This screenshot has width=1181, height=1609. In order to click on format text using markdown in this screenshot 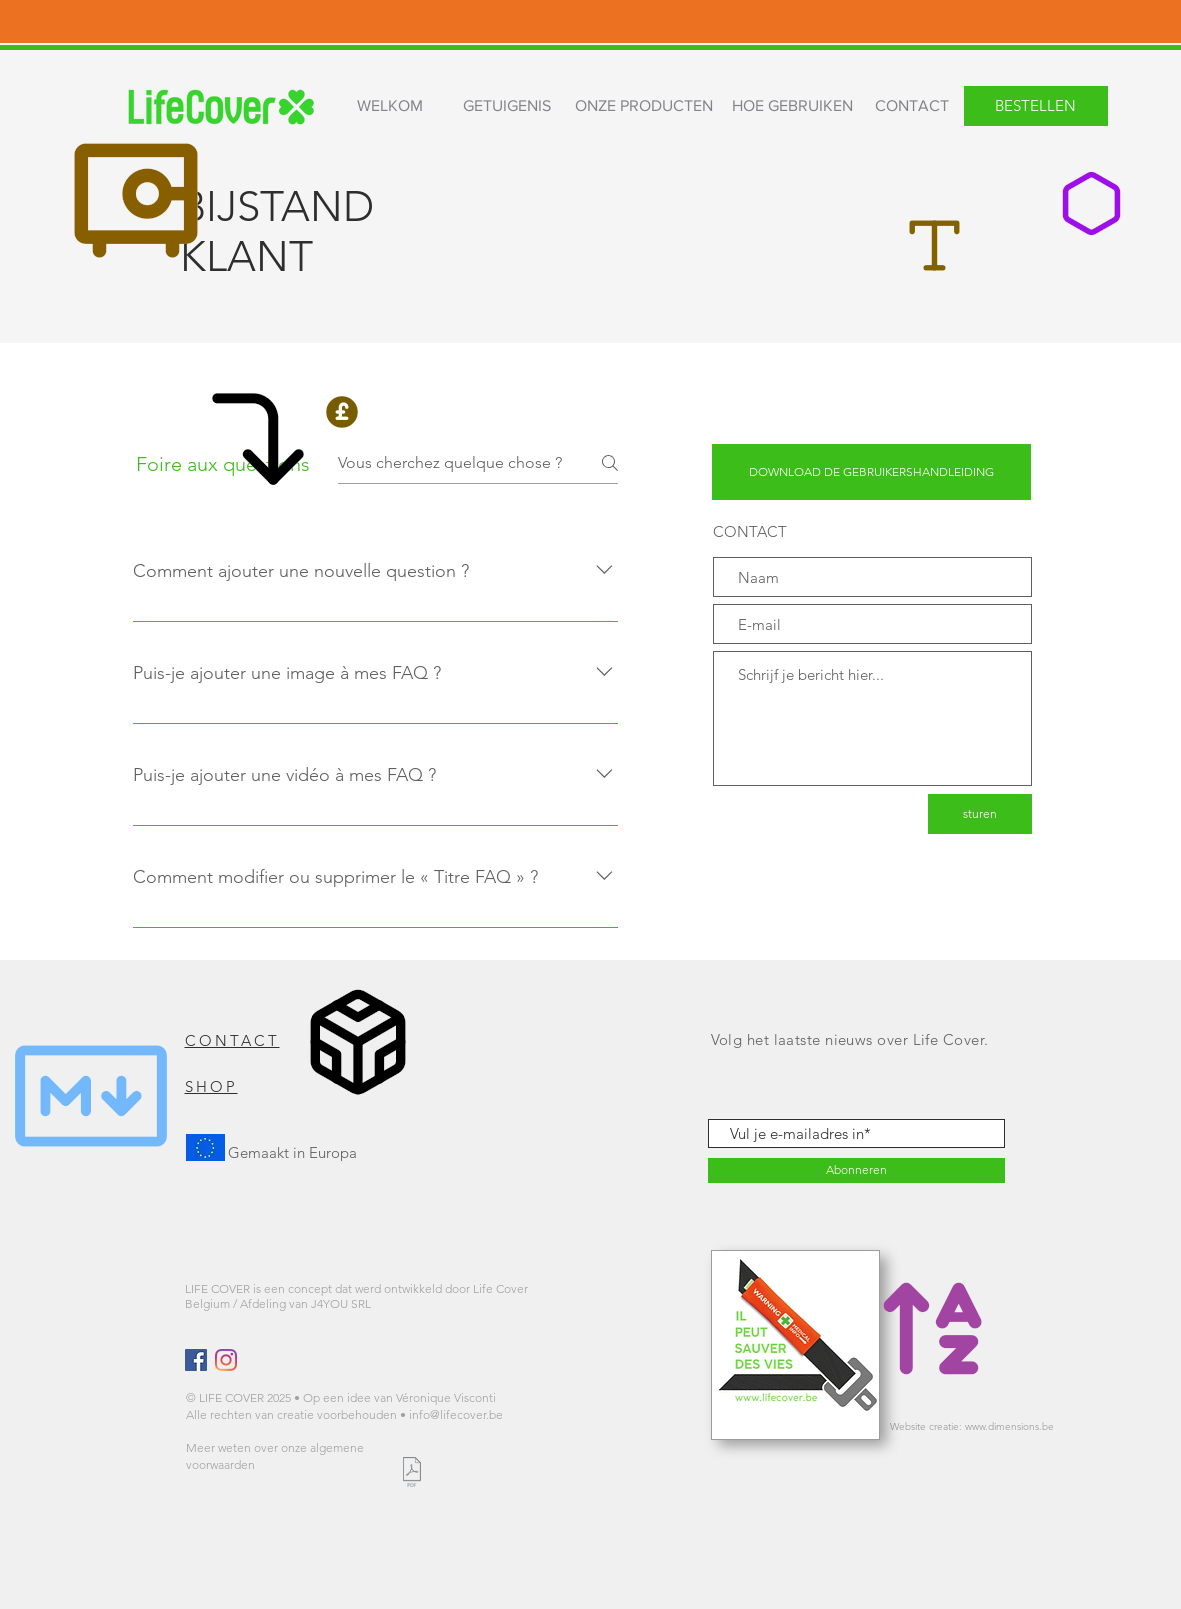, I will do `click(91, 1096)`.